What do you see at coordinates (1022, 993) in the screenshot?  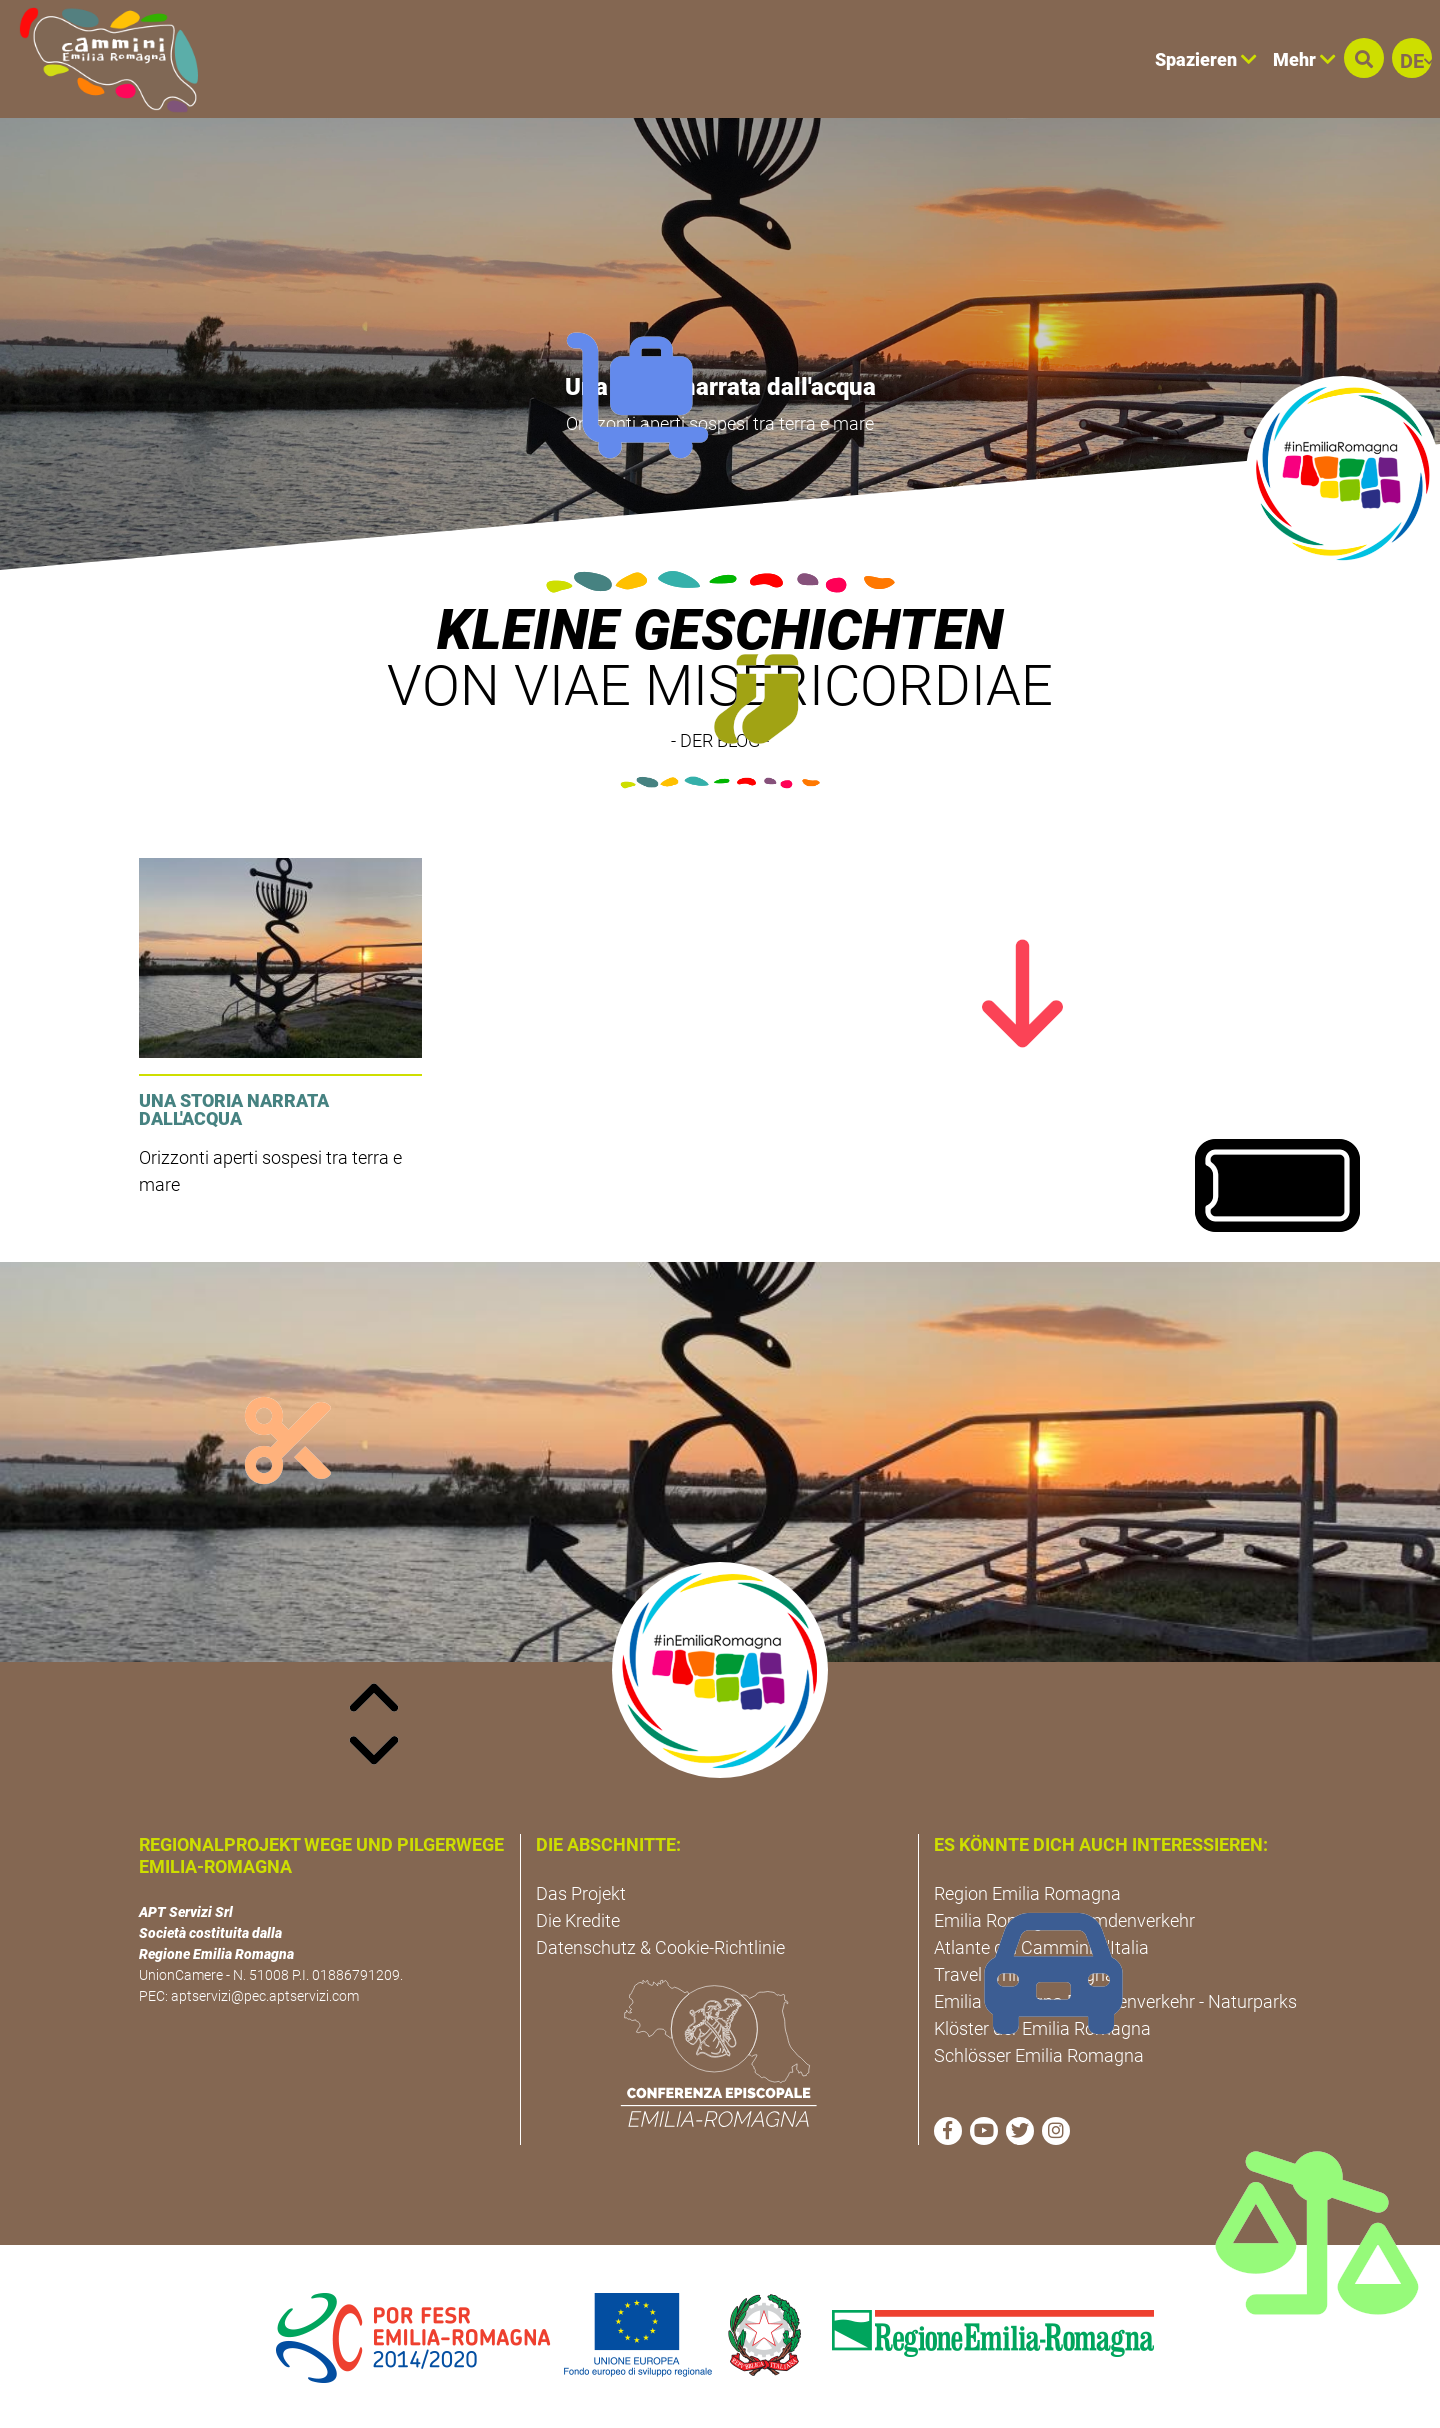 I see `scroll down or view more content` at bounding box center [1022, 993].